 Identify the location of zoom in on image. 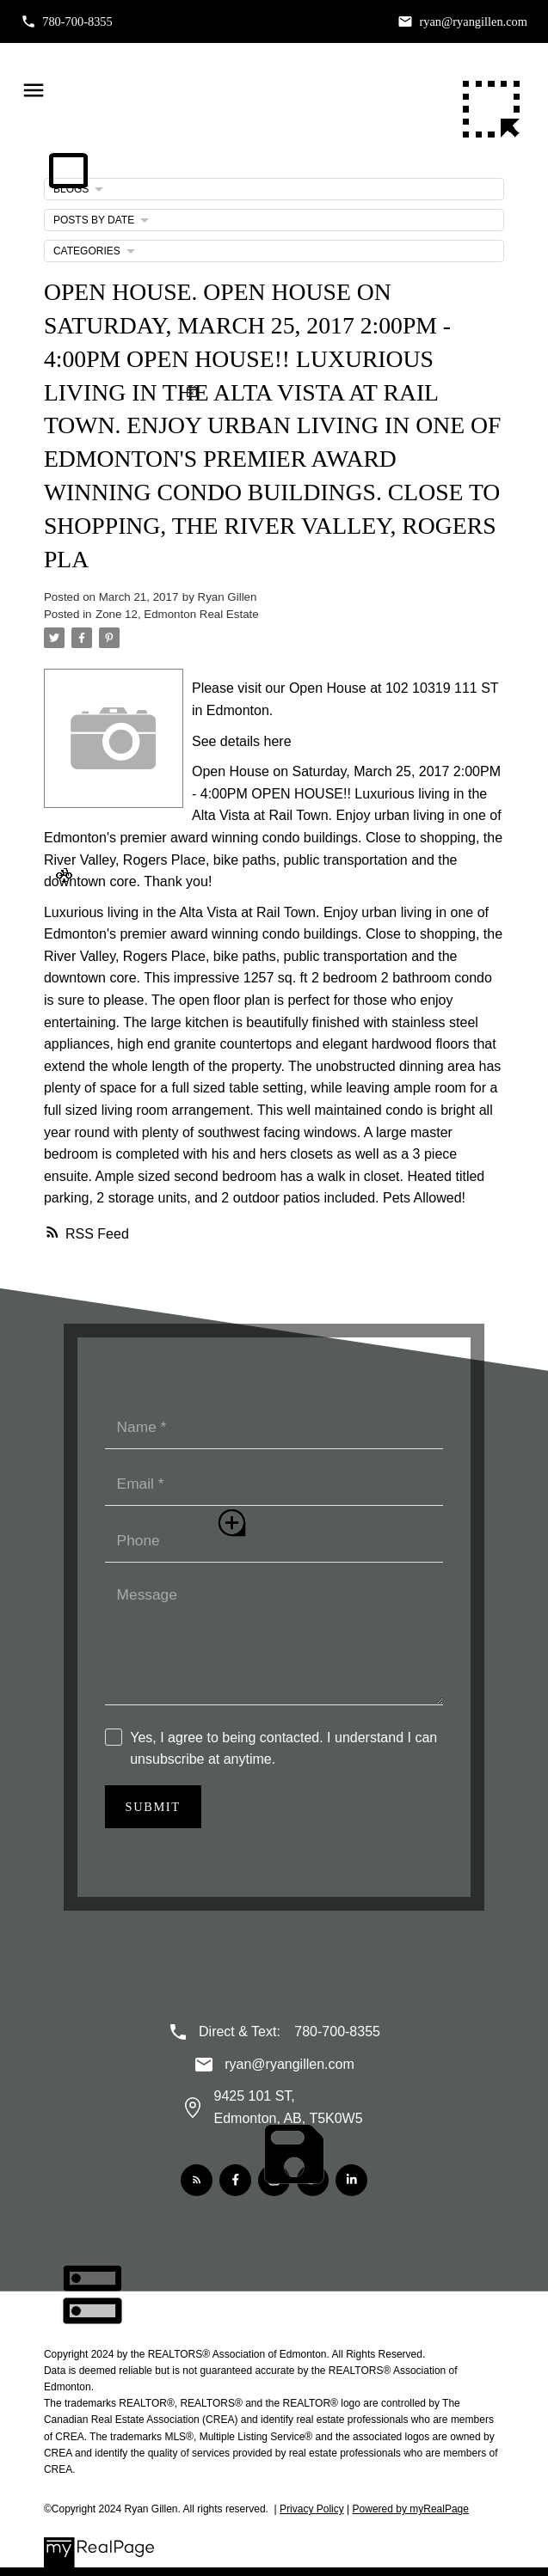
(231, 1522).